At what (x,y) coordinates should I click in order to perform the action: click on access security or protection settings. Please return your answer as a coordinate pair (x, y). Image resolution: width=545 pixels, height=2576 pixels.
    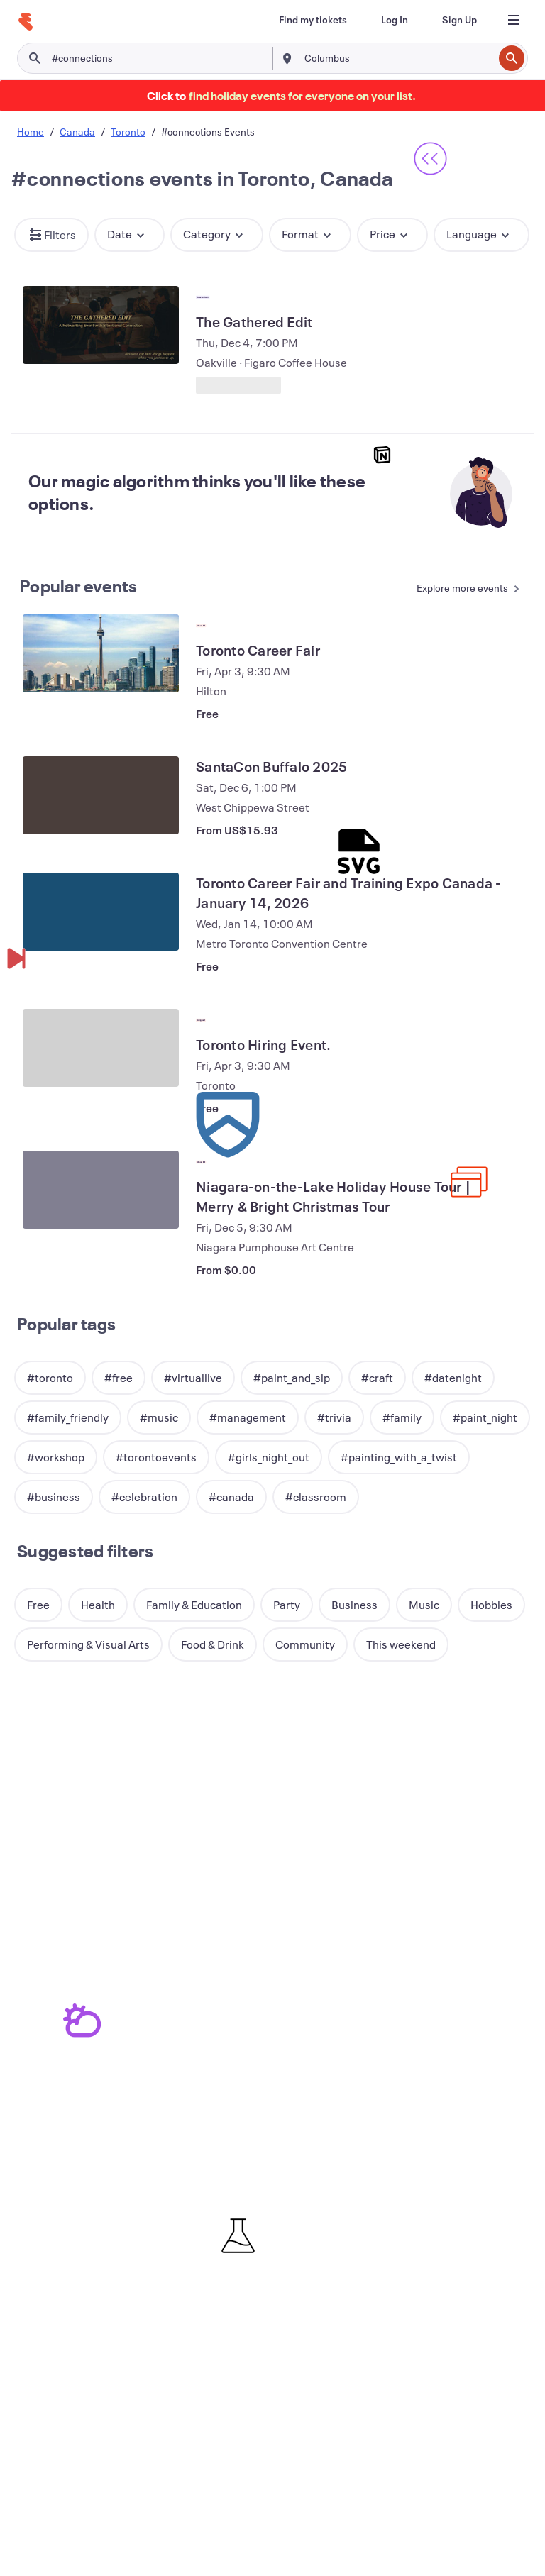
    Looking at the image, I should click on (228, 1121).